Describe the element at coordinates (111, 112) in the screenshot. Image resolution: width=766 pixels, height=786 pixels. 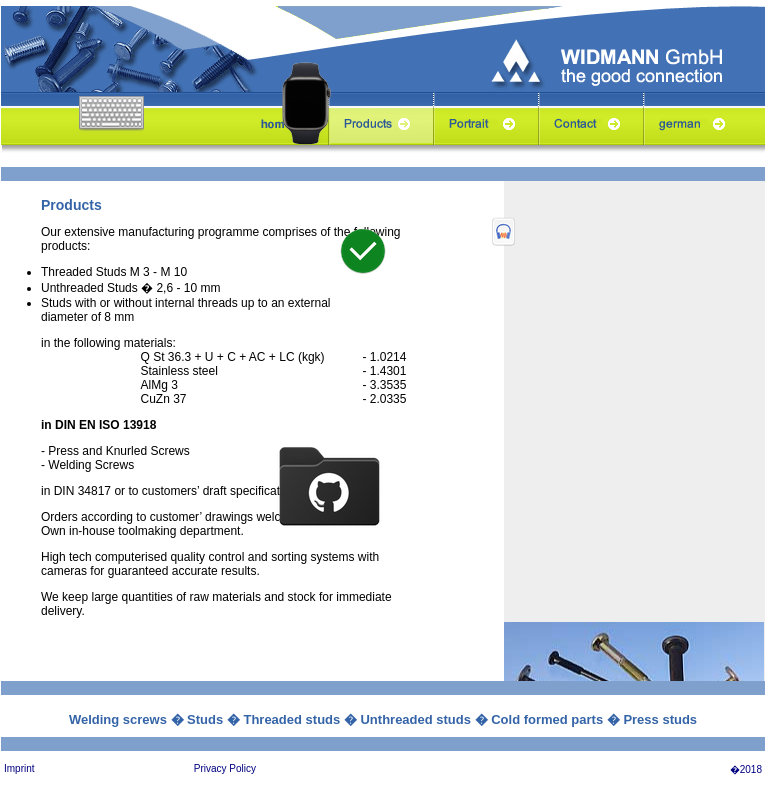
I see `indicates bluetooth keyboard connected` at that location.